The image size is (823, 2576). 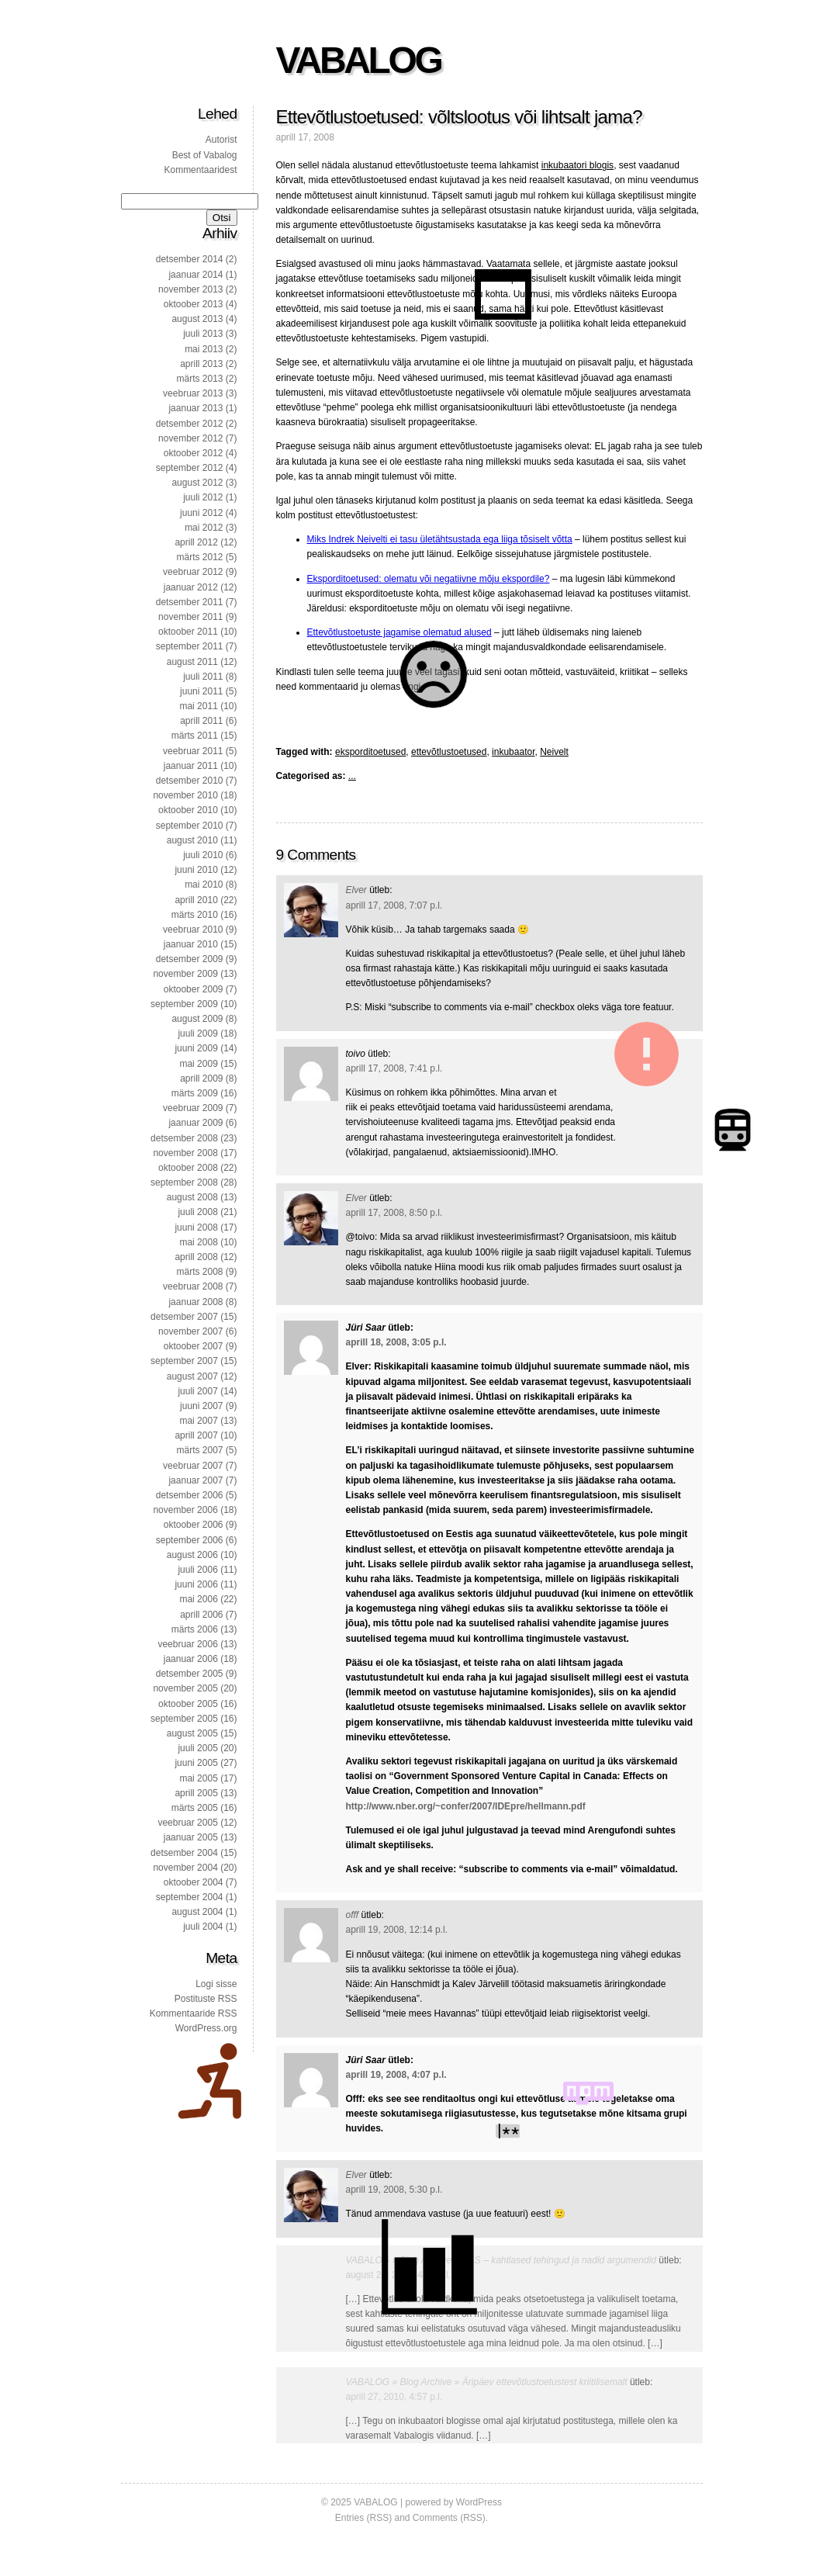 What do you see at coordinates (507, 2131) in the screenshot?
I see `enter or manage your password` at bounding box center [507, 2131].